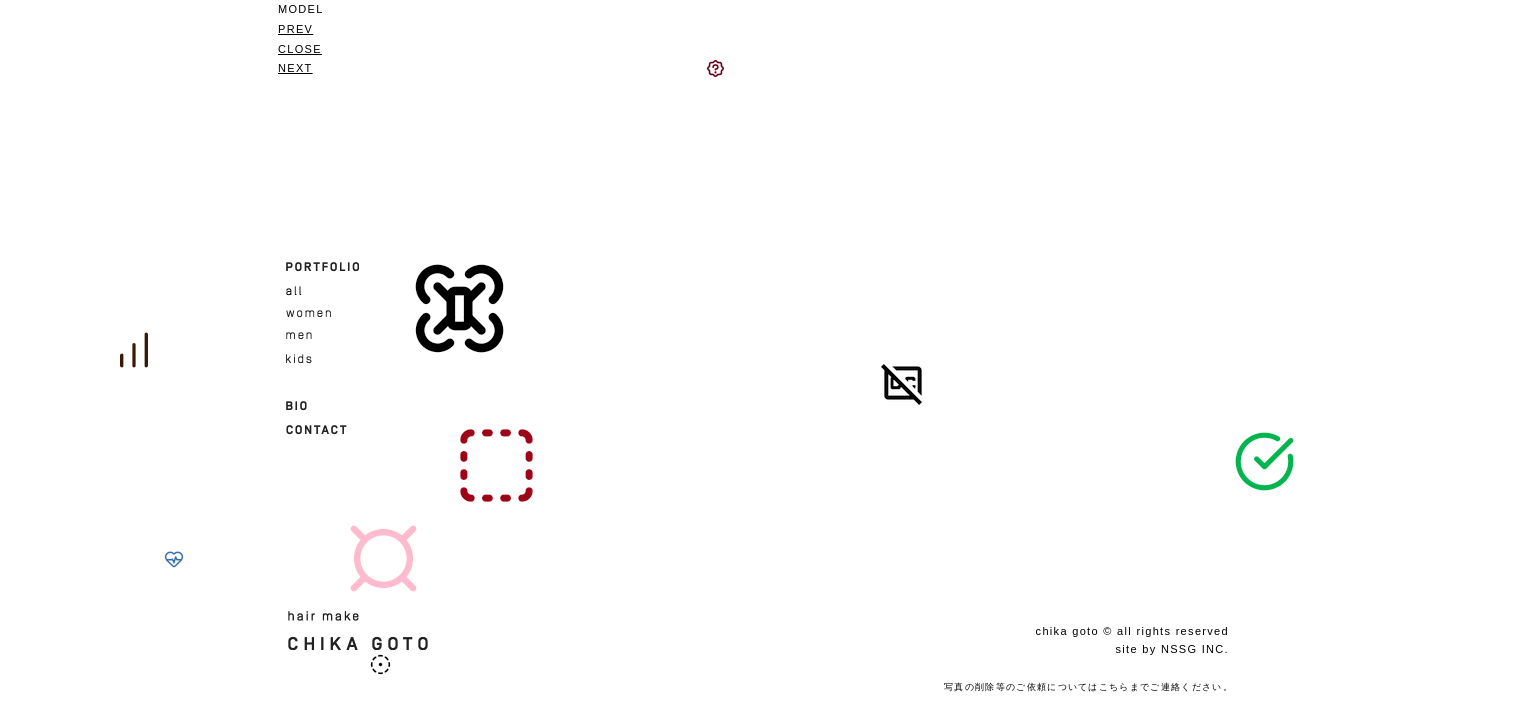  I want to click on task or action completed successfully, so click(1264, 461).